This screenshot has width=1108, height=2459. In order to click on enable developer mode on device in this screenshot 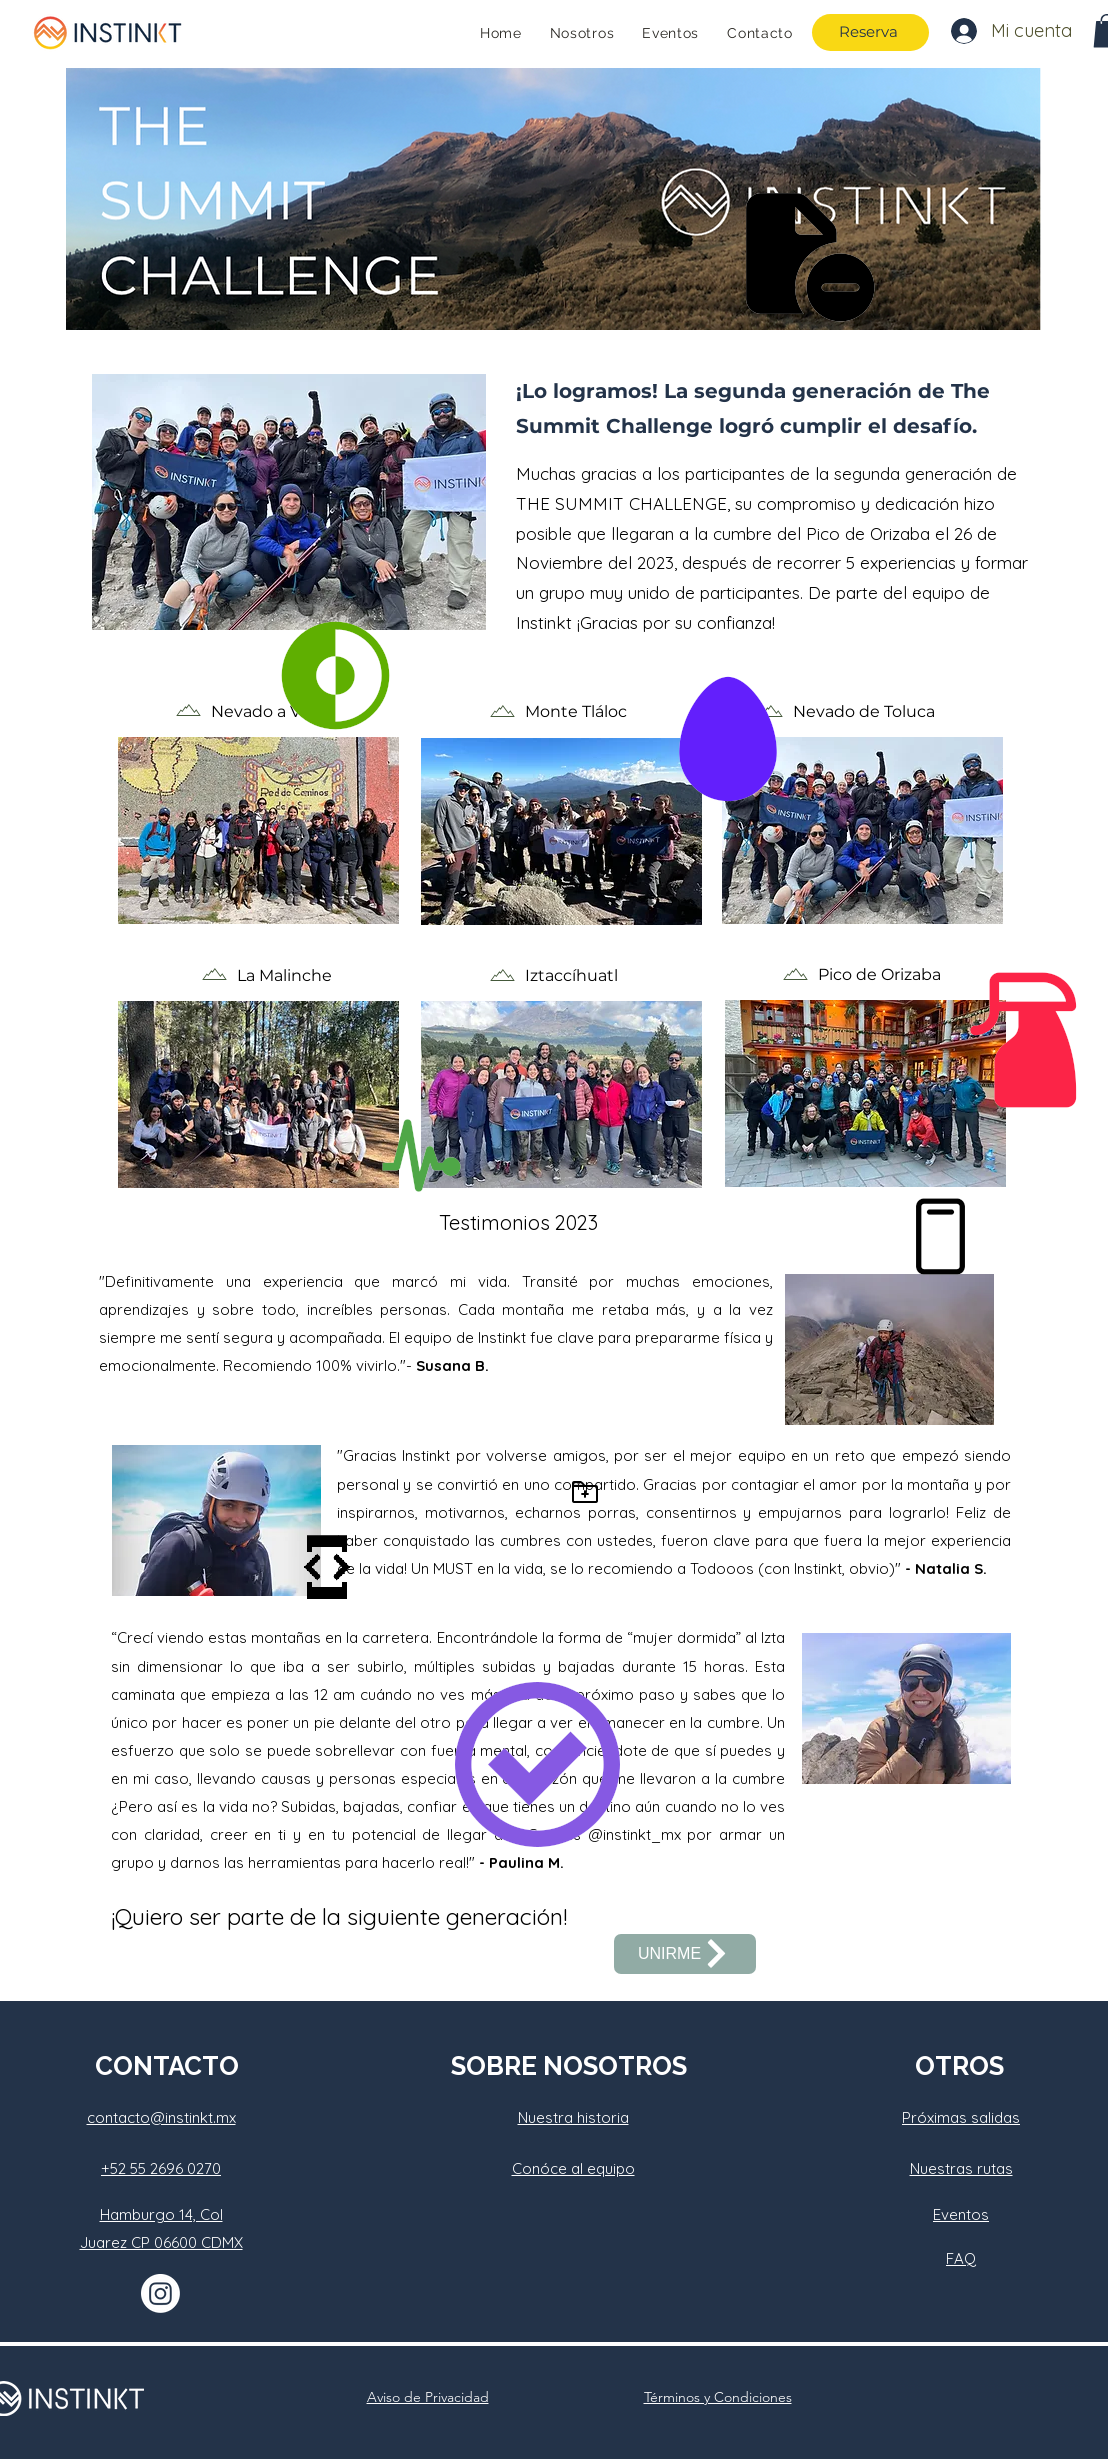, I will do `click(327, 1567)`.